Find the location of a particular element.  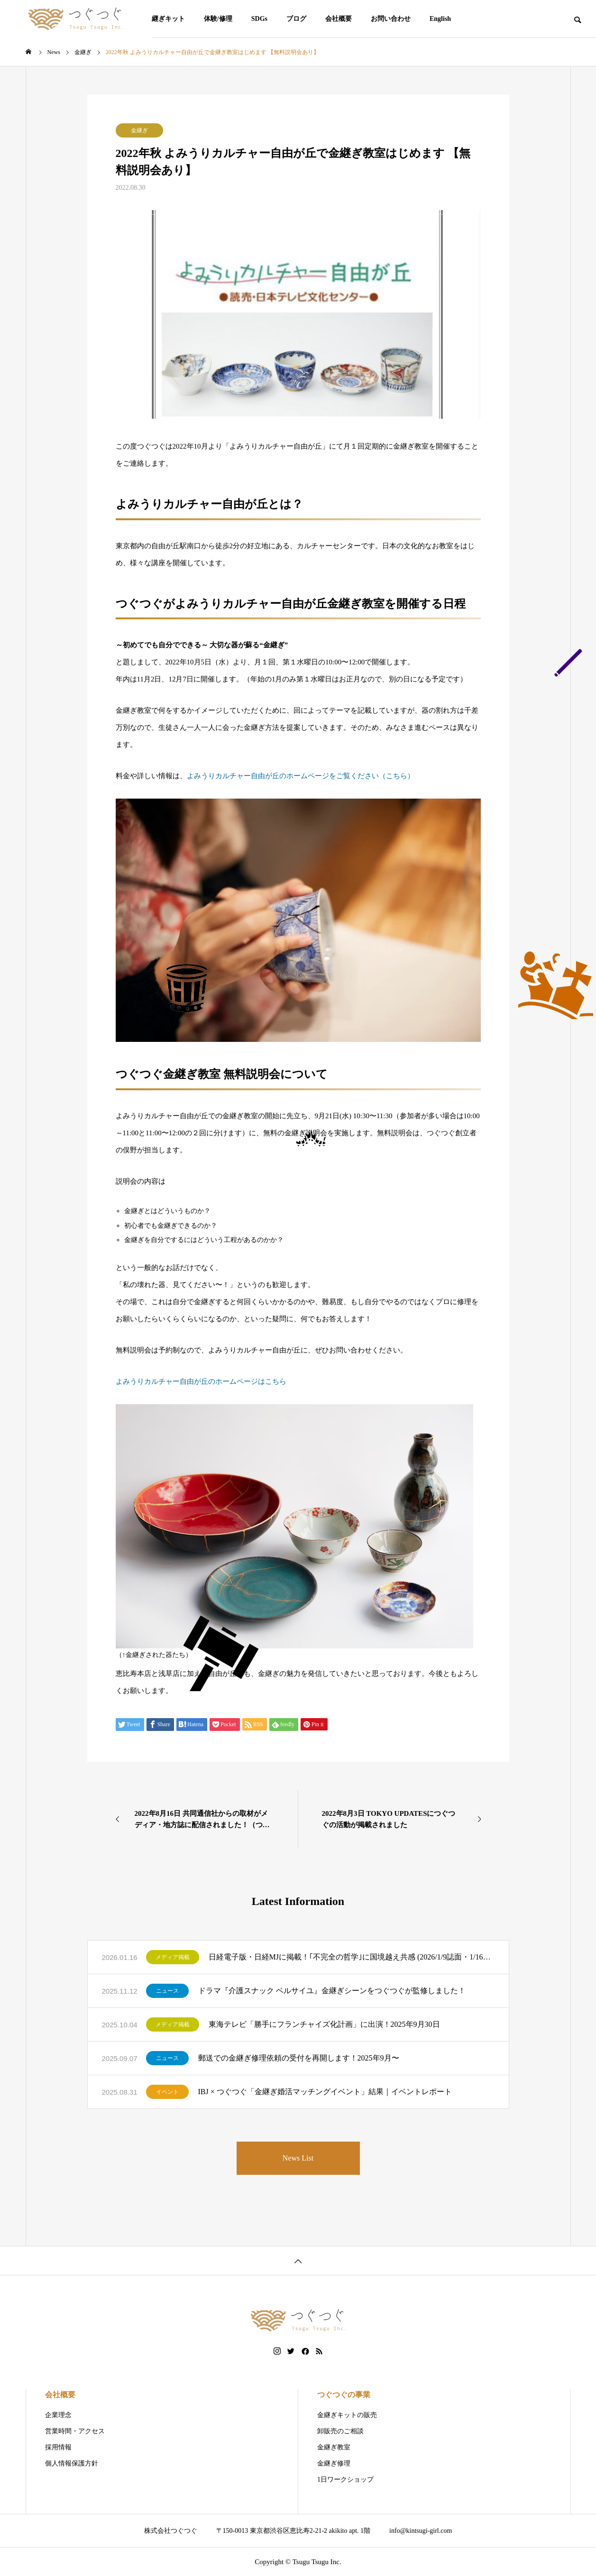

access legal or court-related features is located at coordinates (221, 1653).